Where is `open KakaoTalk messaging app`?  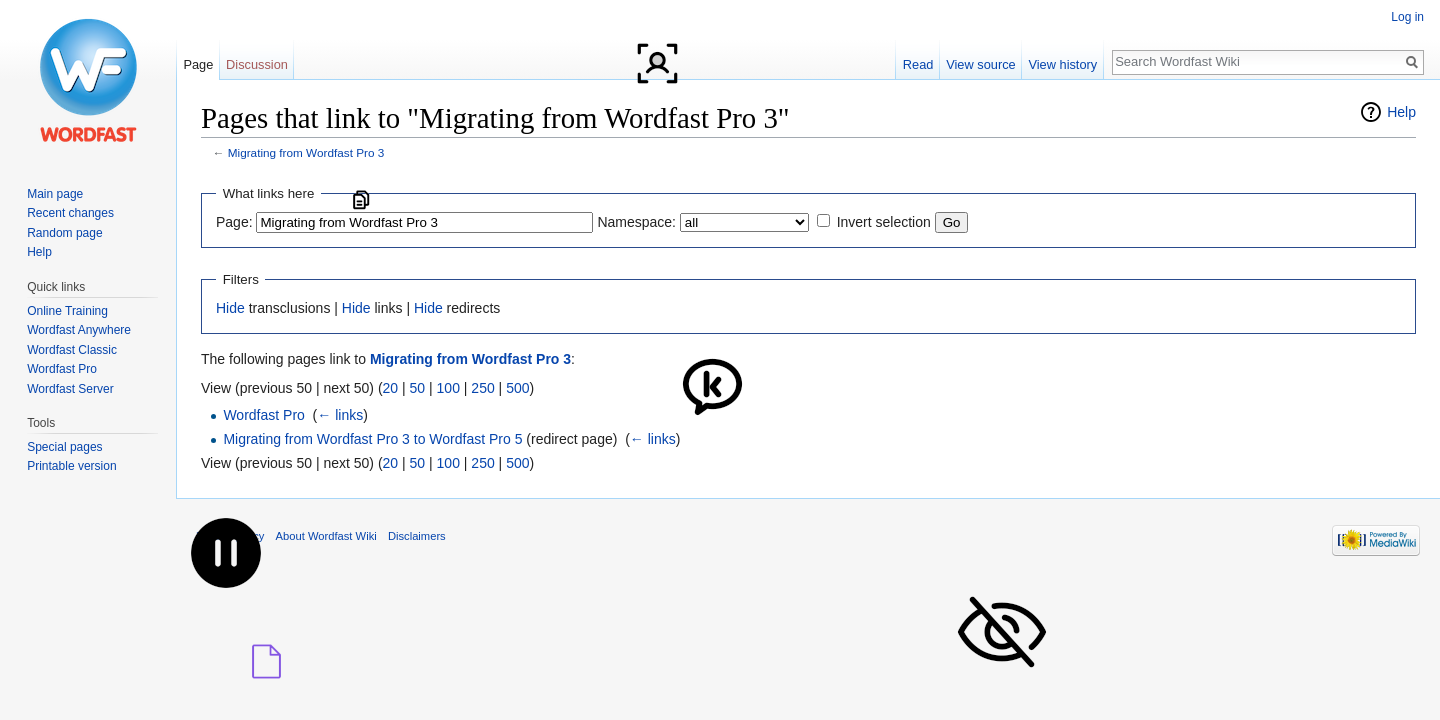 open KakaoTalk messaging app is located at coordinates (712, 385).